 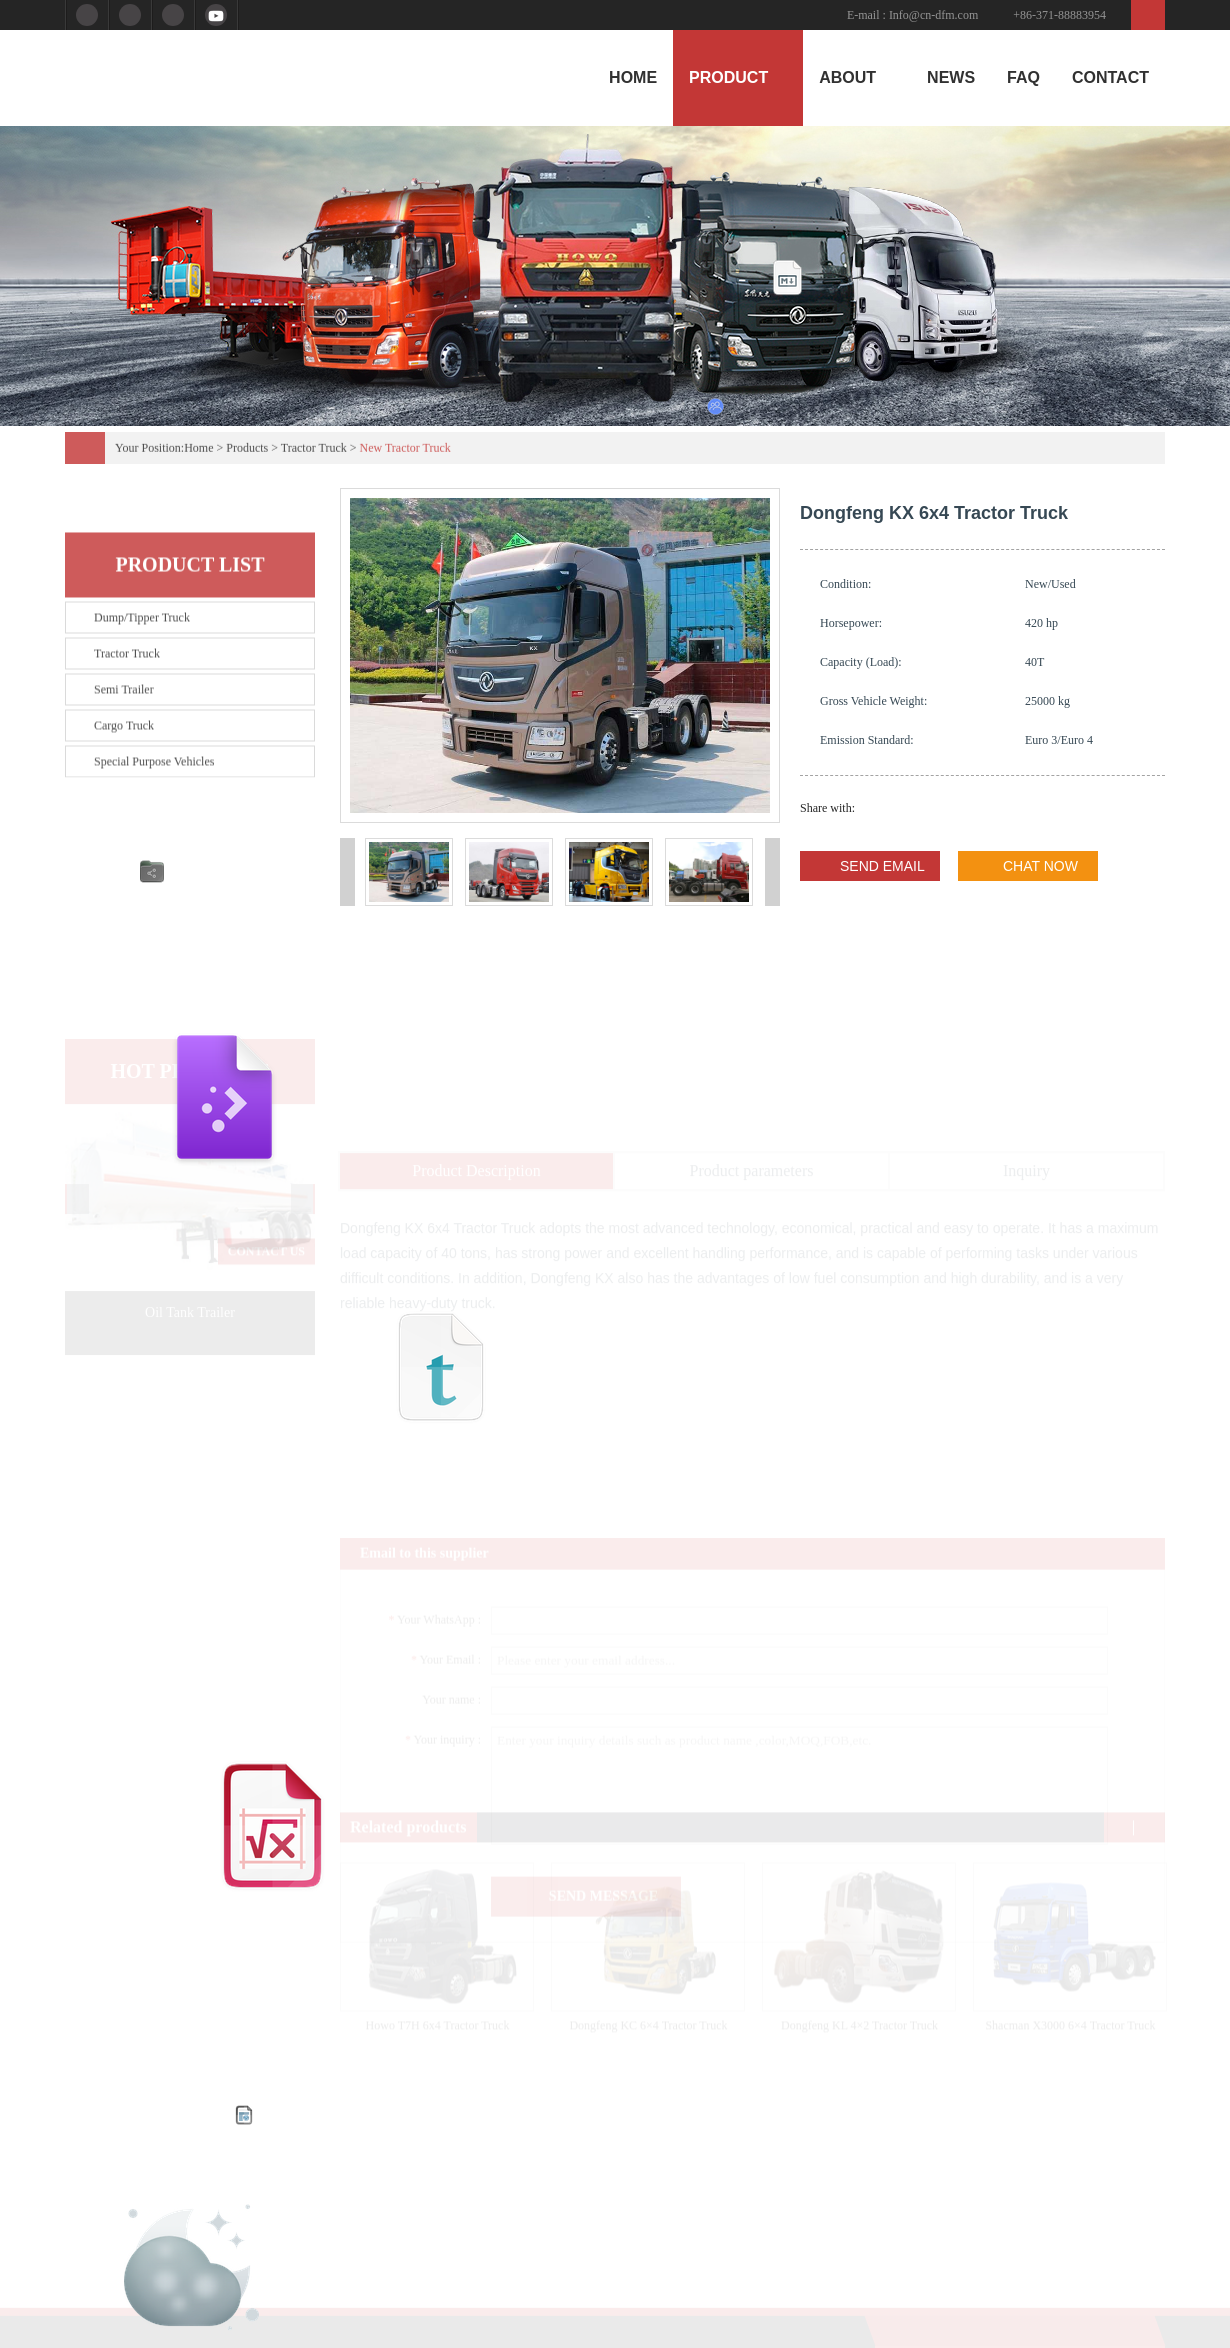 I want to click on a markdown text file, so click(x=787, y=277).